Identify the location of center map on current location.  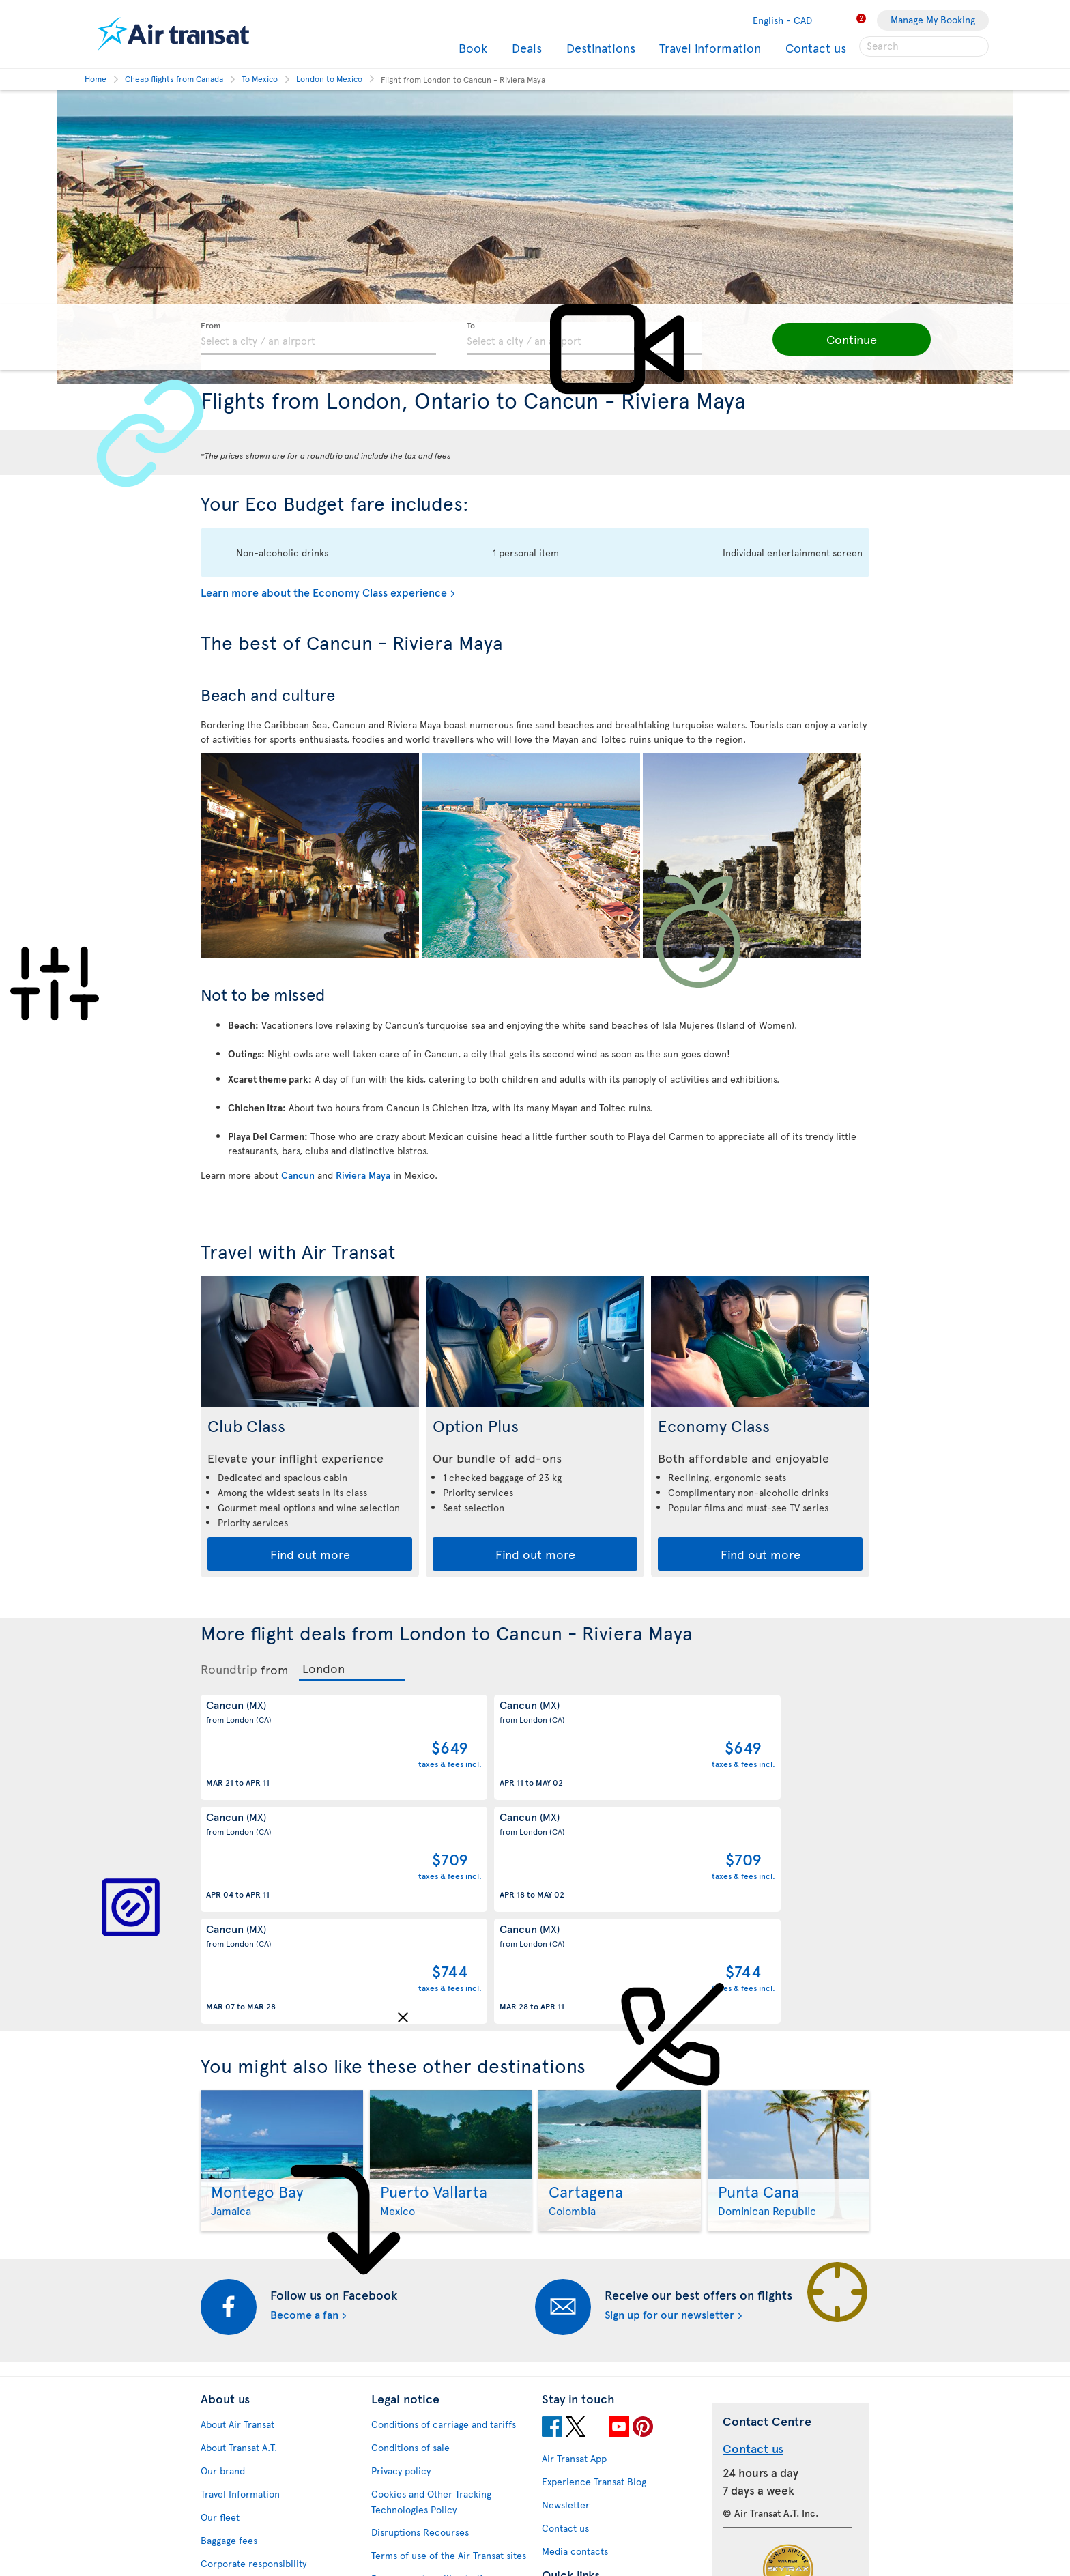
(837, 2292).